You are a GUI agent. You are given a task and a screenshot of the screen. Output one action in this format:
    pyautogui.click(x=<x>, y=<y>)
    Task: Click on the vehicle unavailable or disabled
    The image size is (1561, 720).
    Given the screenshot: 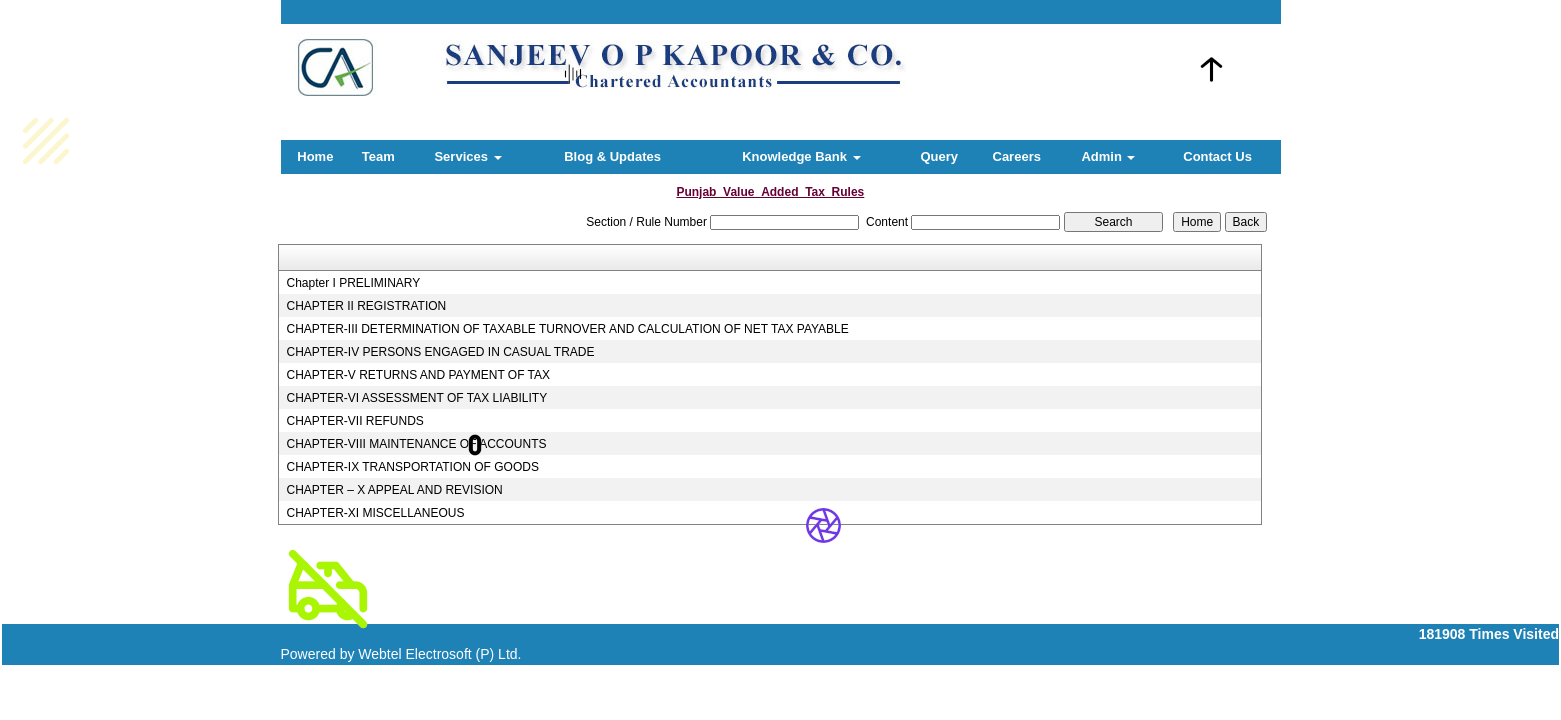 What is the action you would take?
    pyautogui.click(x=328, y=589)
    